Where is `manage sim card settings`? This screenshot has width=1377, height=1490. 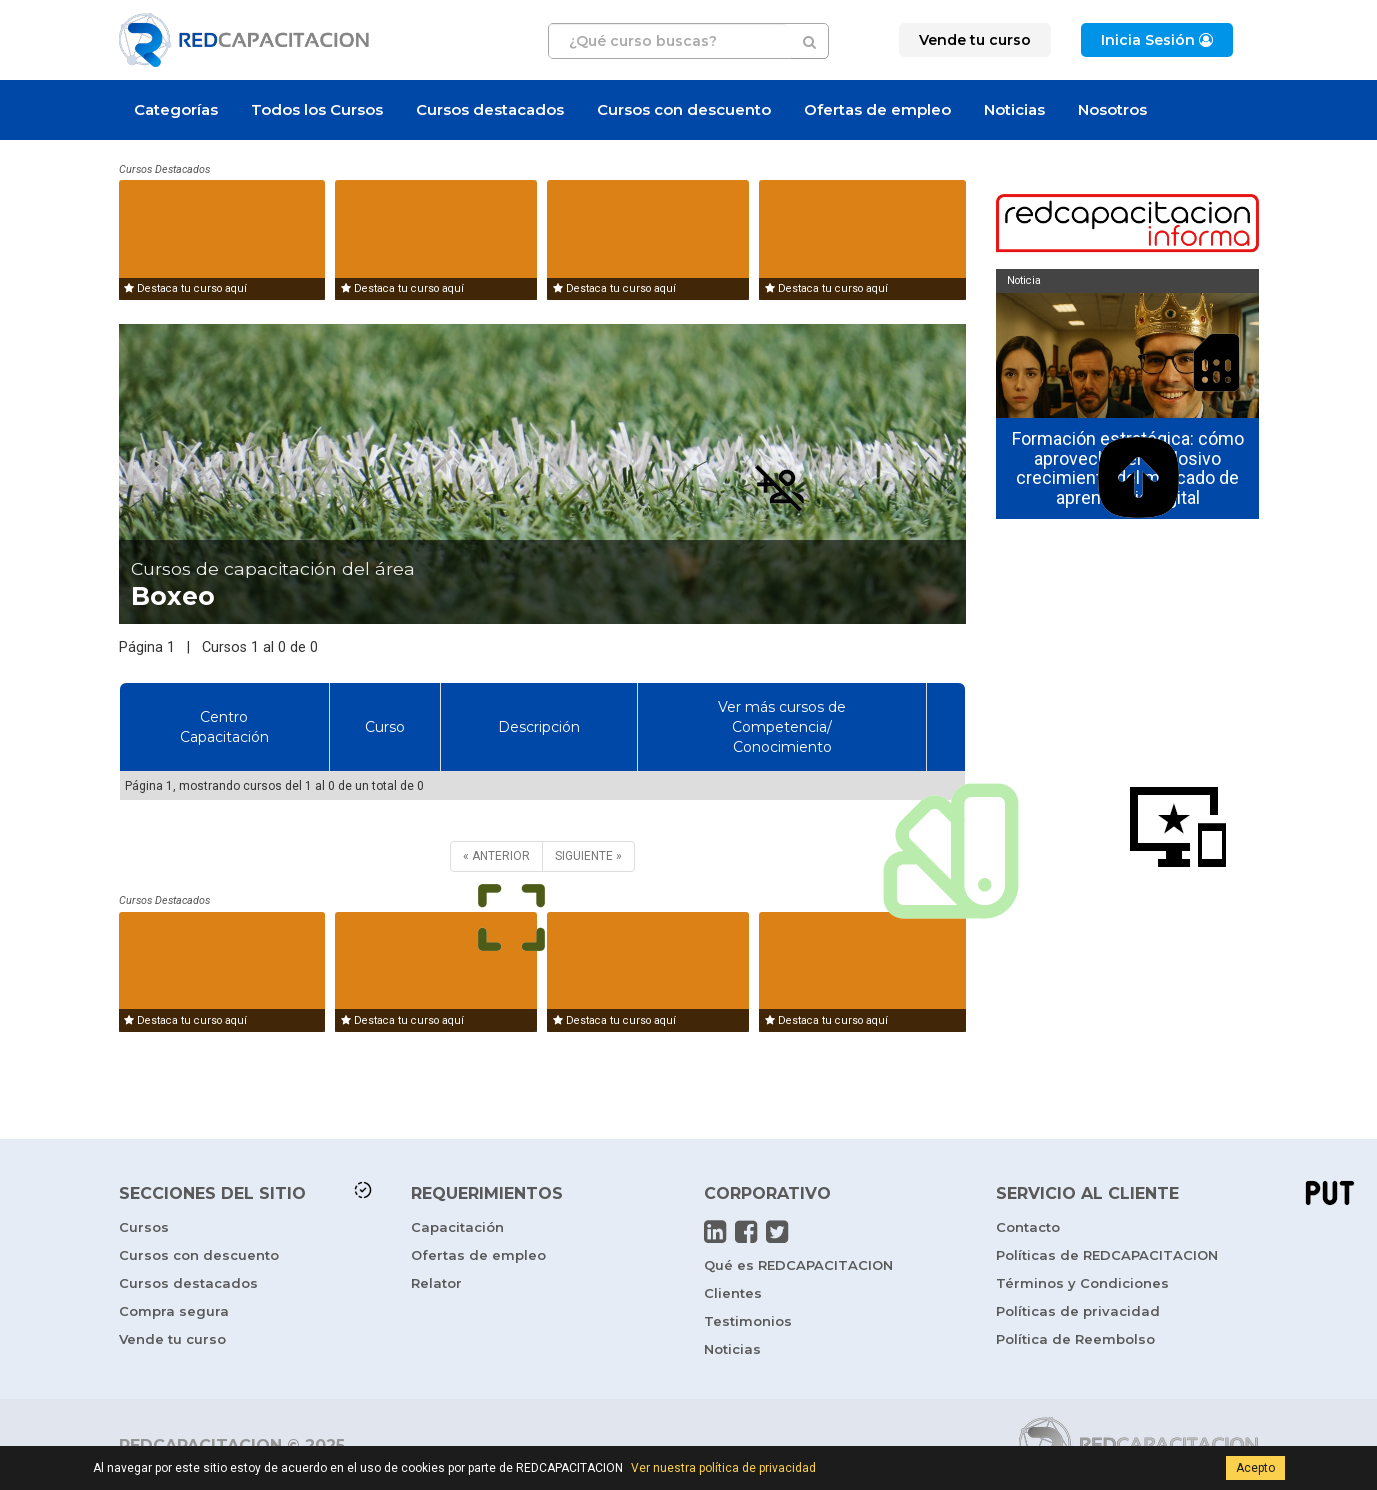
manage sim card settings is located at coordinates (1216, 362).